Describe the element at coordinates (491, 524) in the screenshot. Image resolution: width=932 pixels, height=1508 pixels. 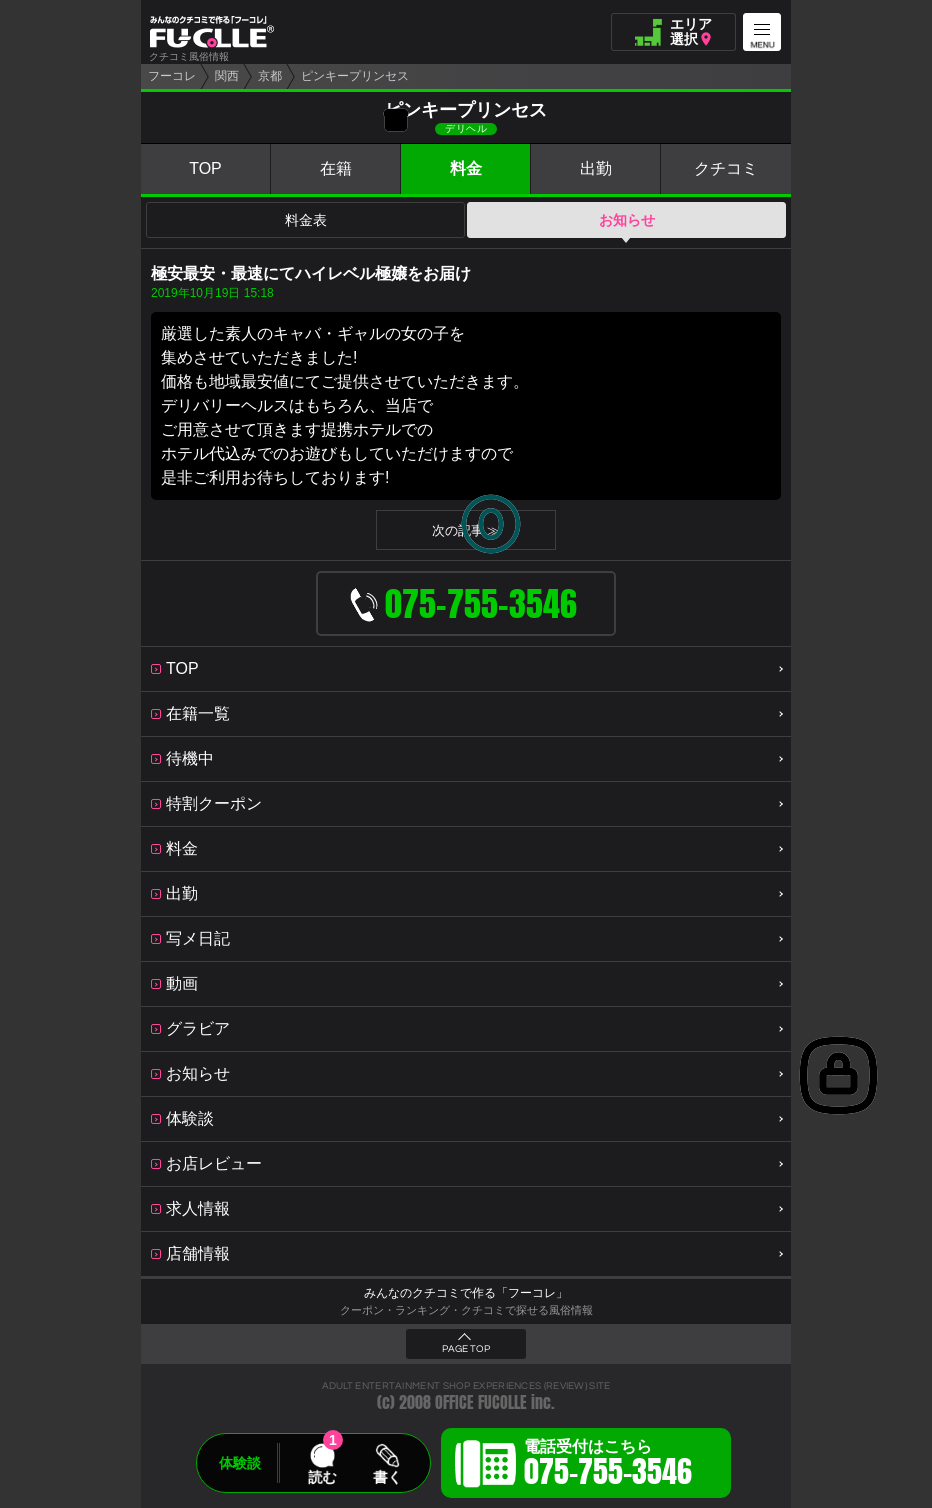
I see `indicates zero items or notifications` at that location.